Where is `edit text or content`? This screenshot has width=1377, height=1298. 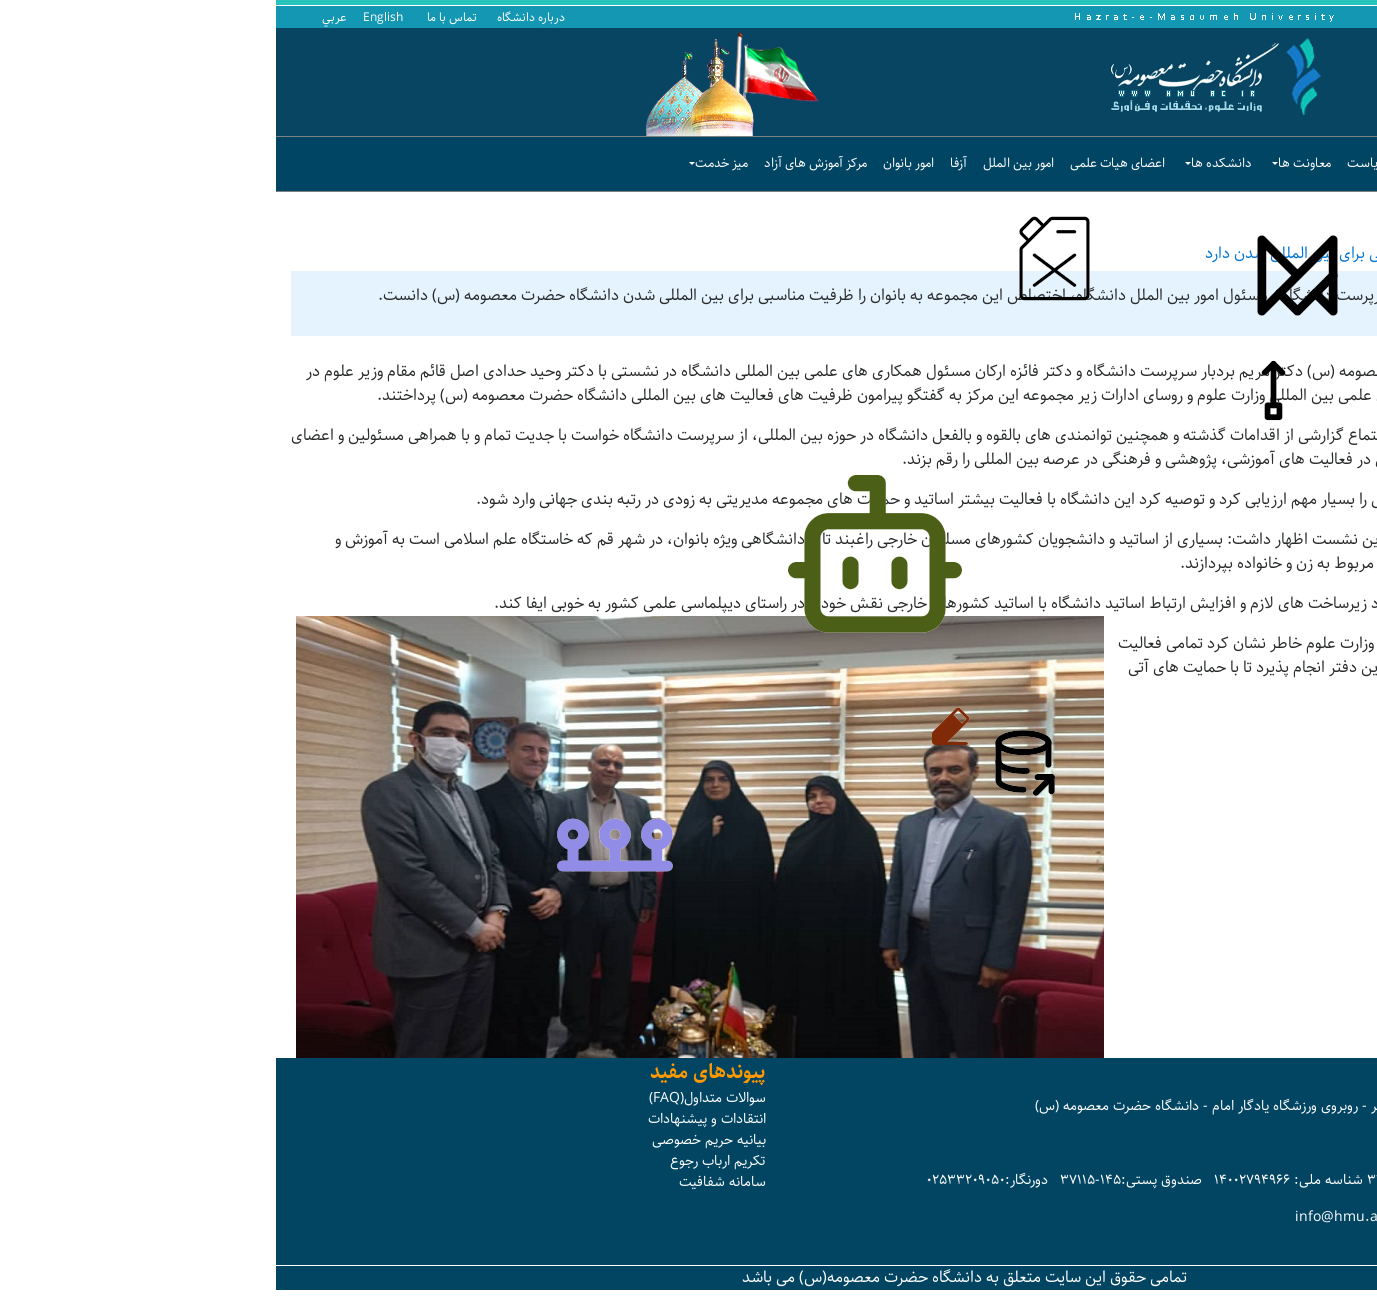 edit text or content is located at coordinates (950, 727).